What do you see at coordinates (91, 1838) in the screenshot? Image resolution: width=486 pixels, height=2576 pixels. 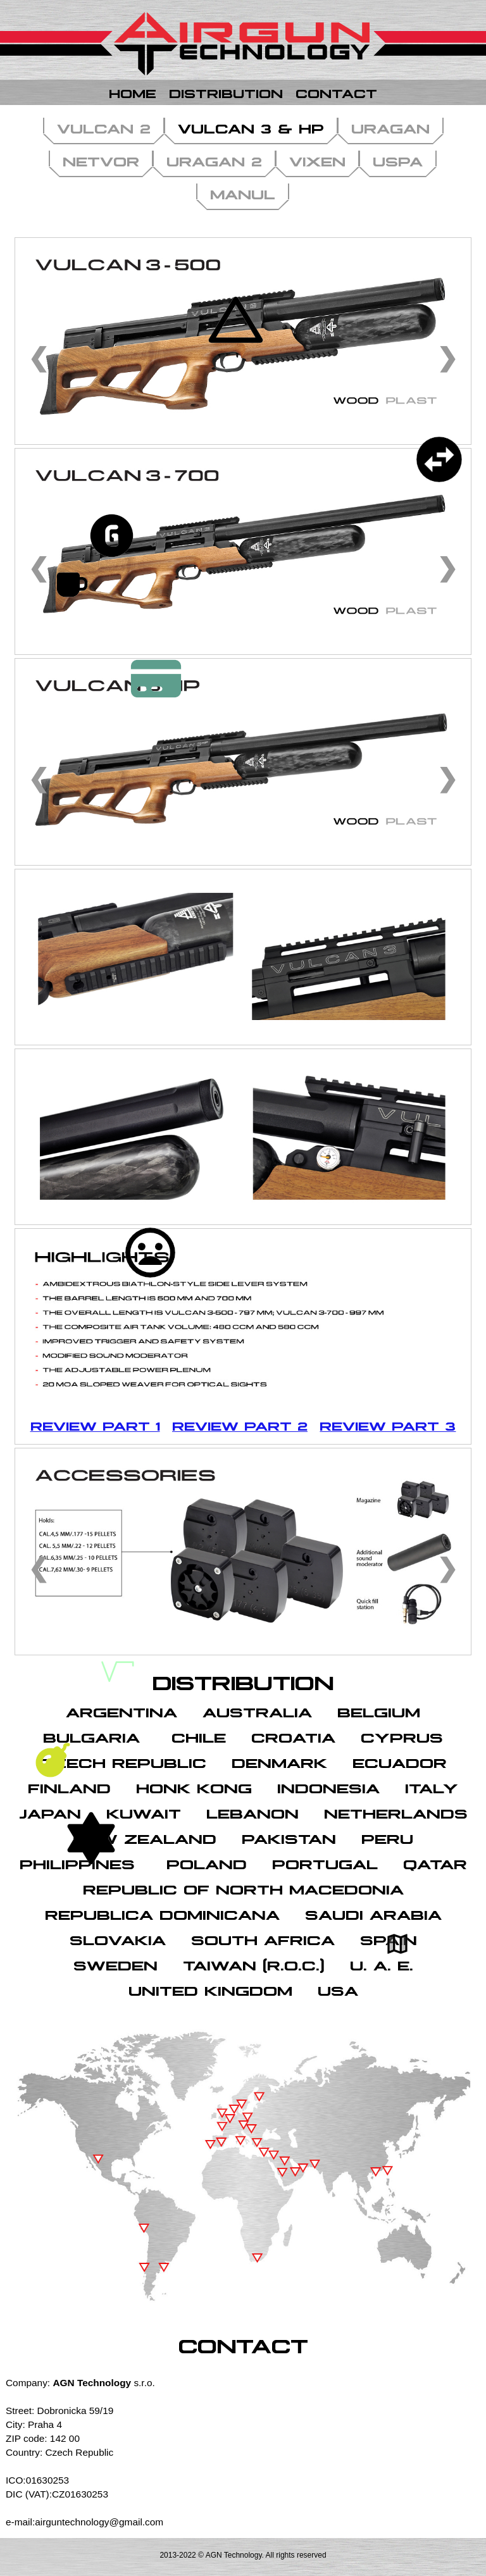 I see `indicates jewish or hebrew content` at bounding box center [91, 1838].